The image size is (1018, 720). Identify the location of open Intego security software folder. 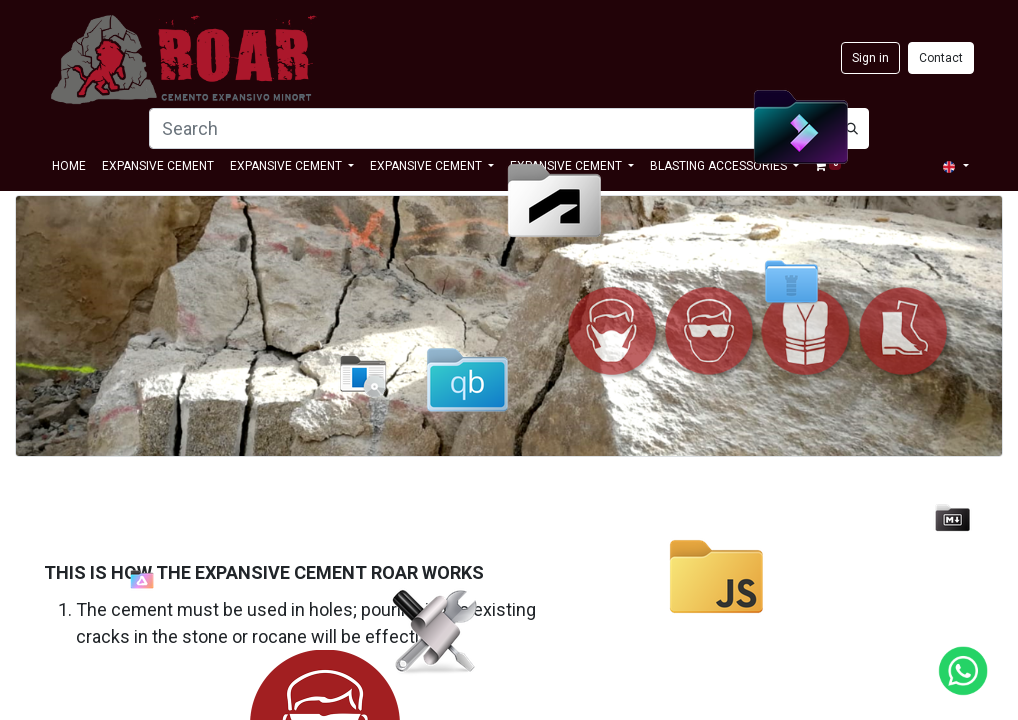
(791, 281).